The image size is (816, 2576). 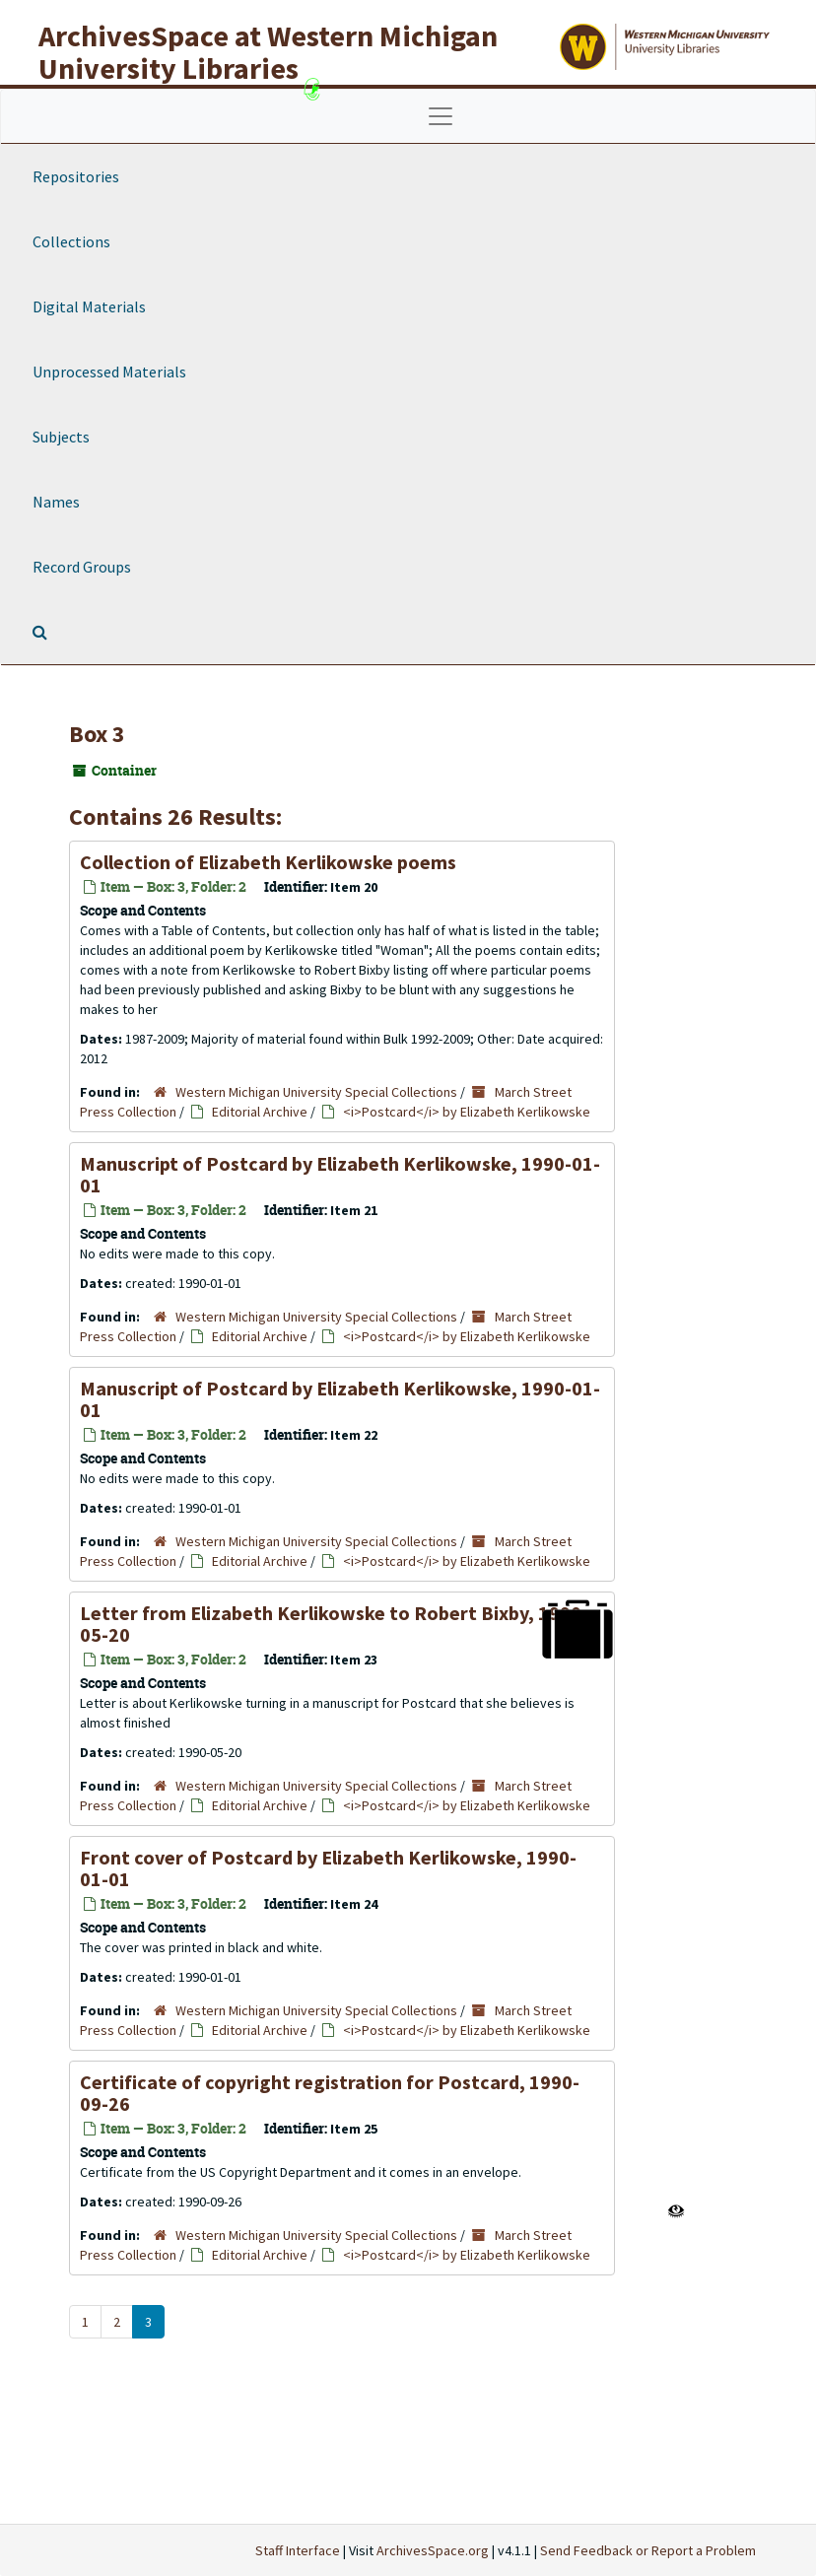 I want to click on access travel or trip planning features, so click(x=578, y=1631).